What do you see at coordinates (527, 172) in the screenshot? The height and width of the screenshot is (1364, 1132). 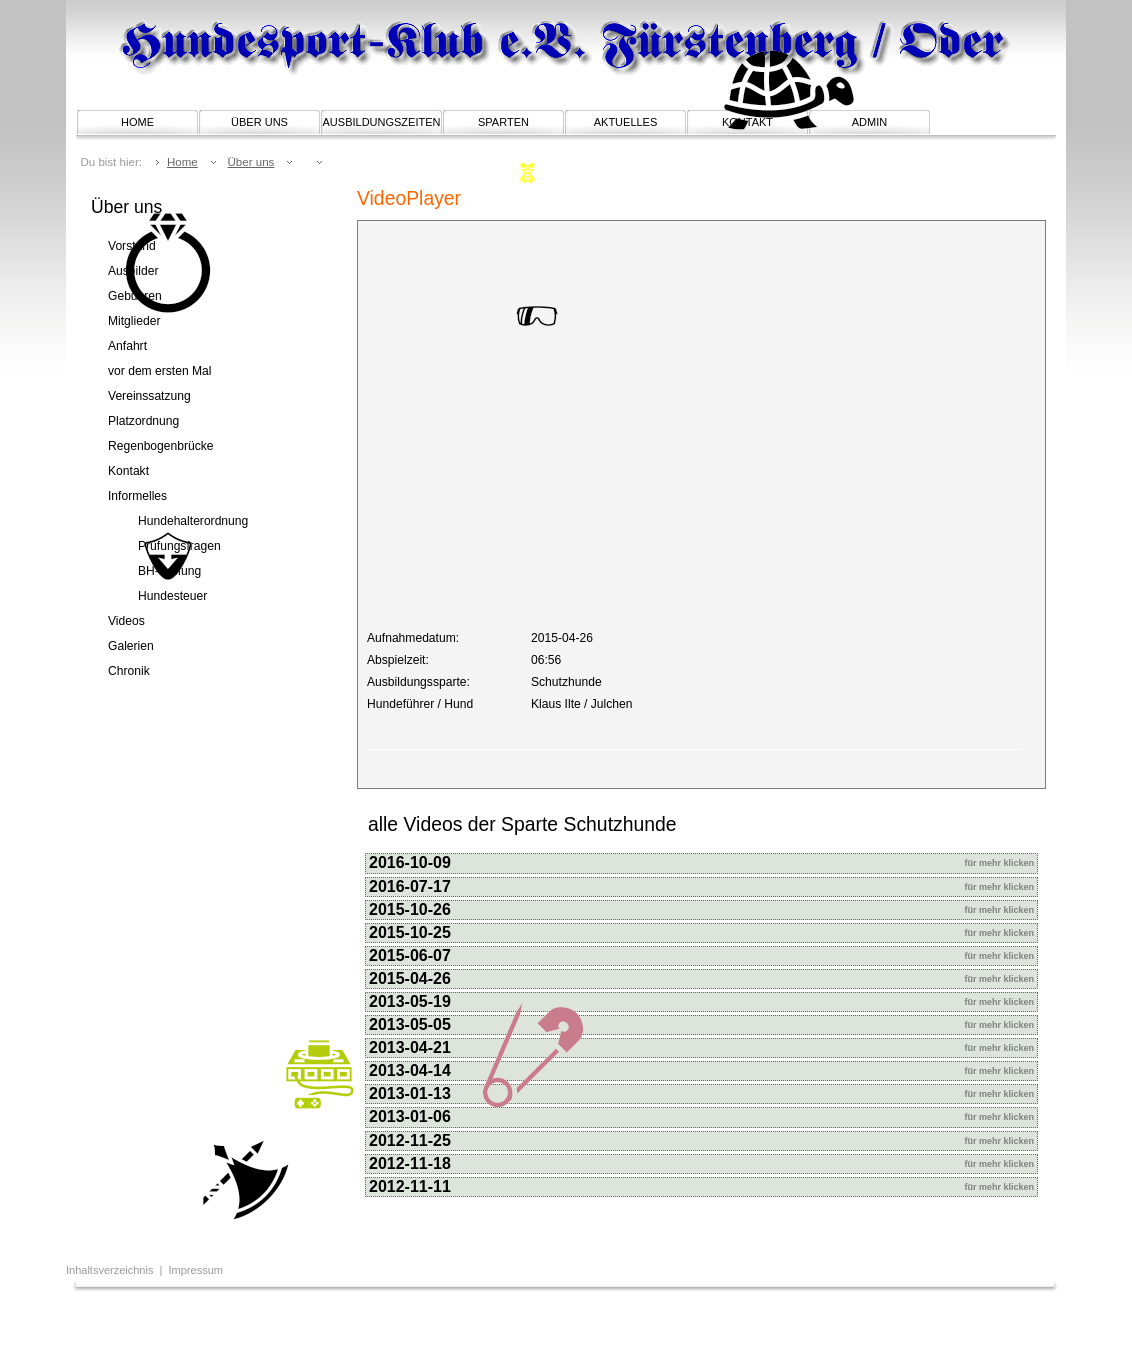 I see `select corset clothing item in game inventory` at bounding box center [527, 172].